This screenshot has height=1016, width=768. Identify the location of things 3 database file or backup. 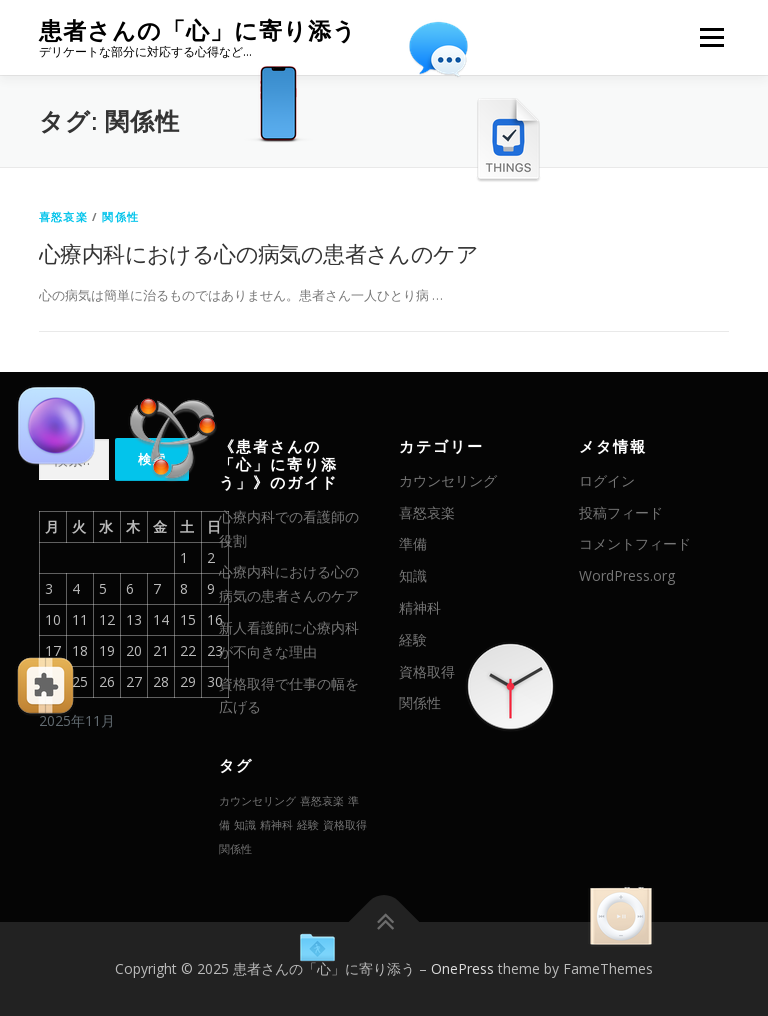
(508, 138).